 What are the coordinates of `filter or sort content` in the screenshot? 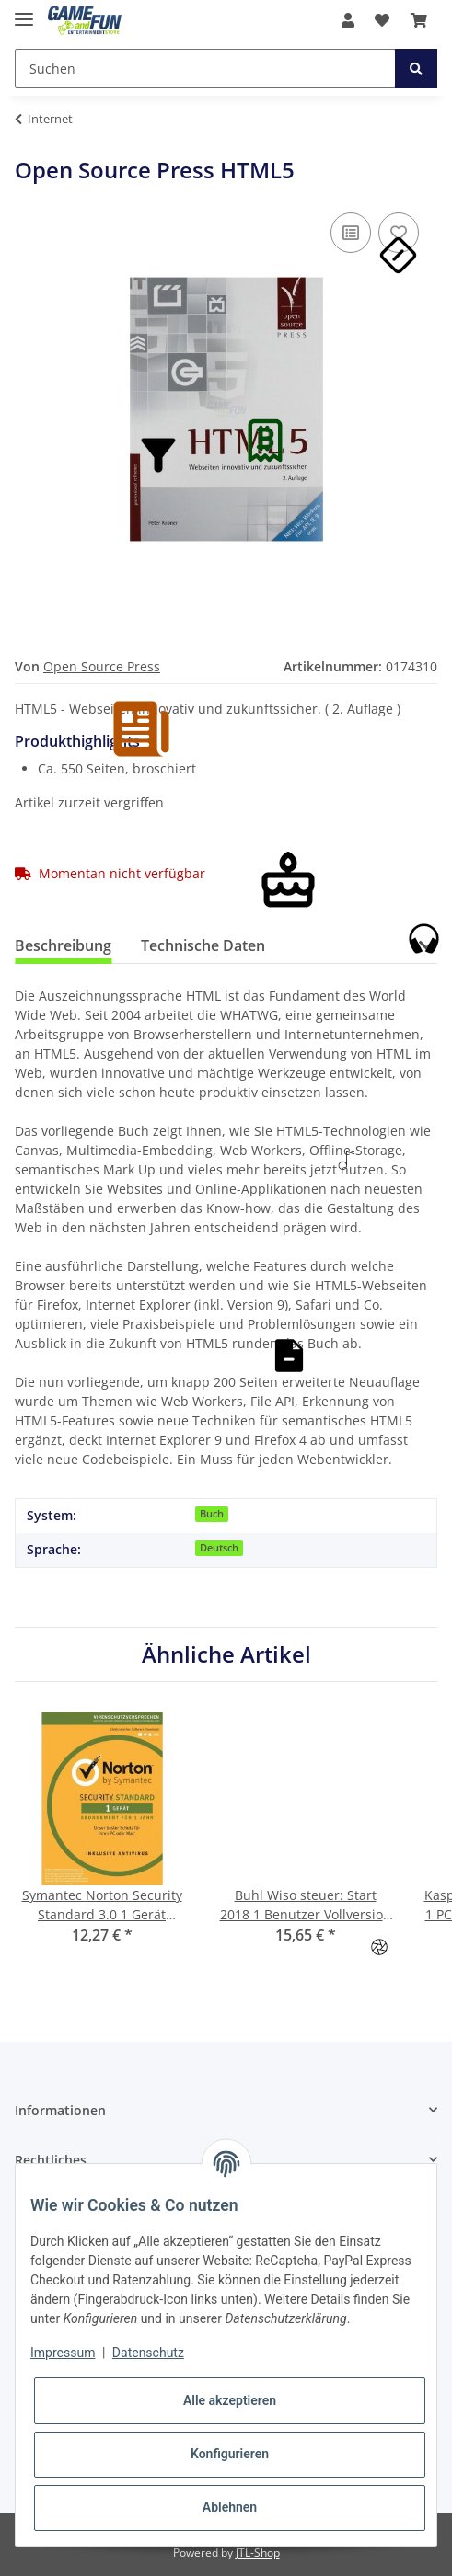 It's located at (158, 455).